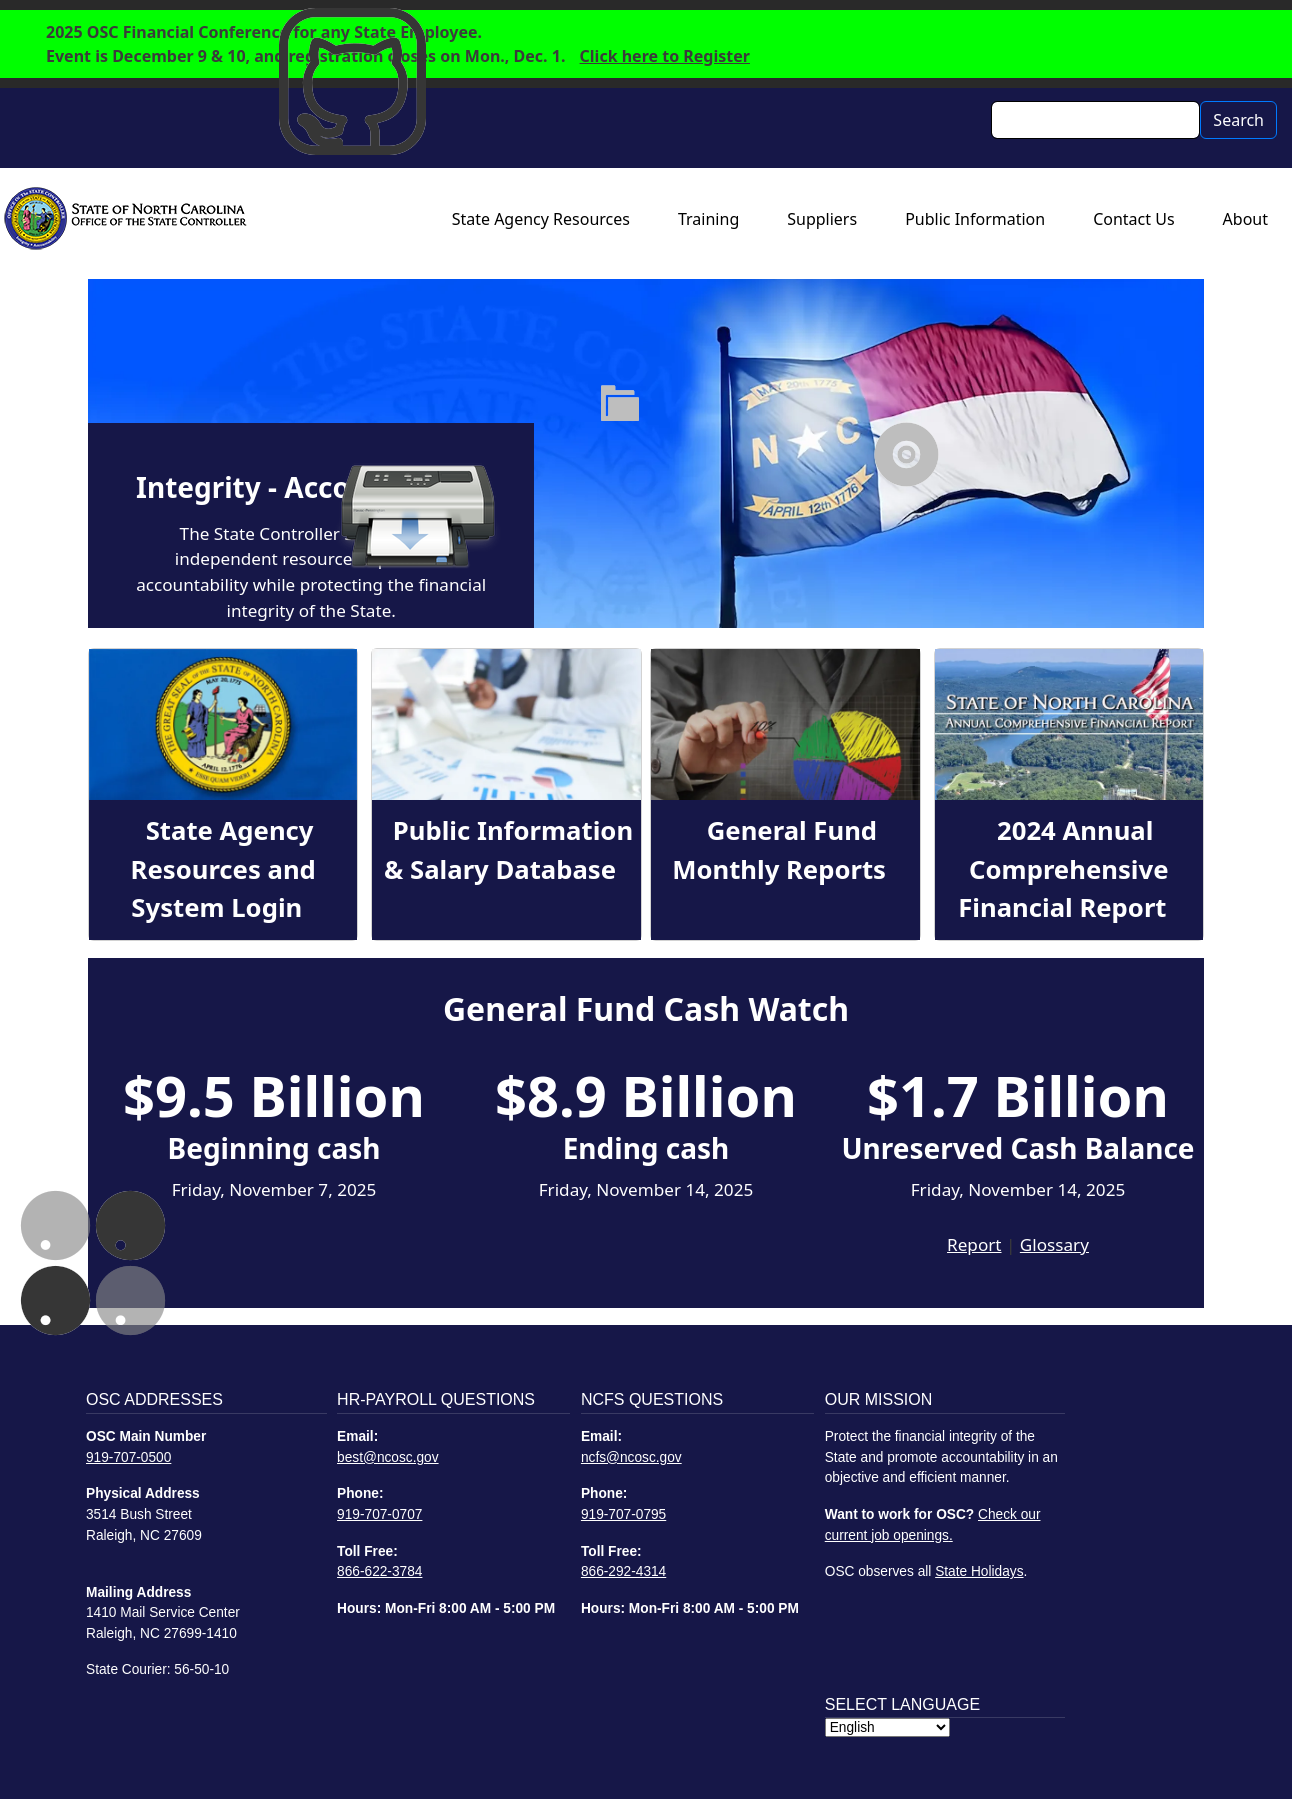  Describe the element at coordinates (620, 402) in the screenshot. I see `access desktop folder` at that location.